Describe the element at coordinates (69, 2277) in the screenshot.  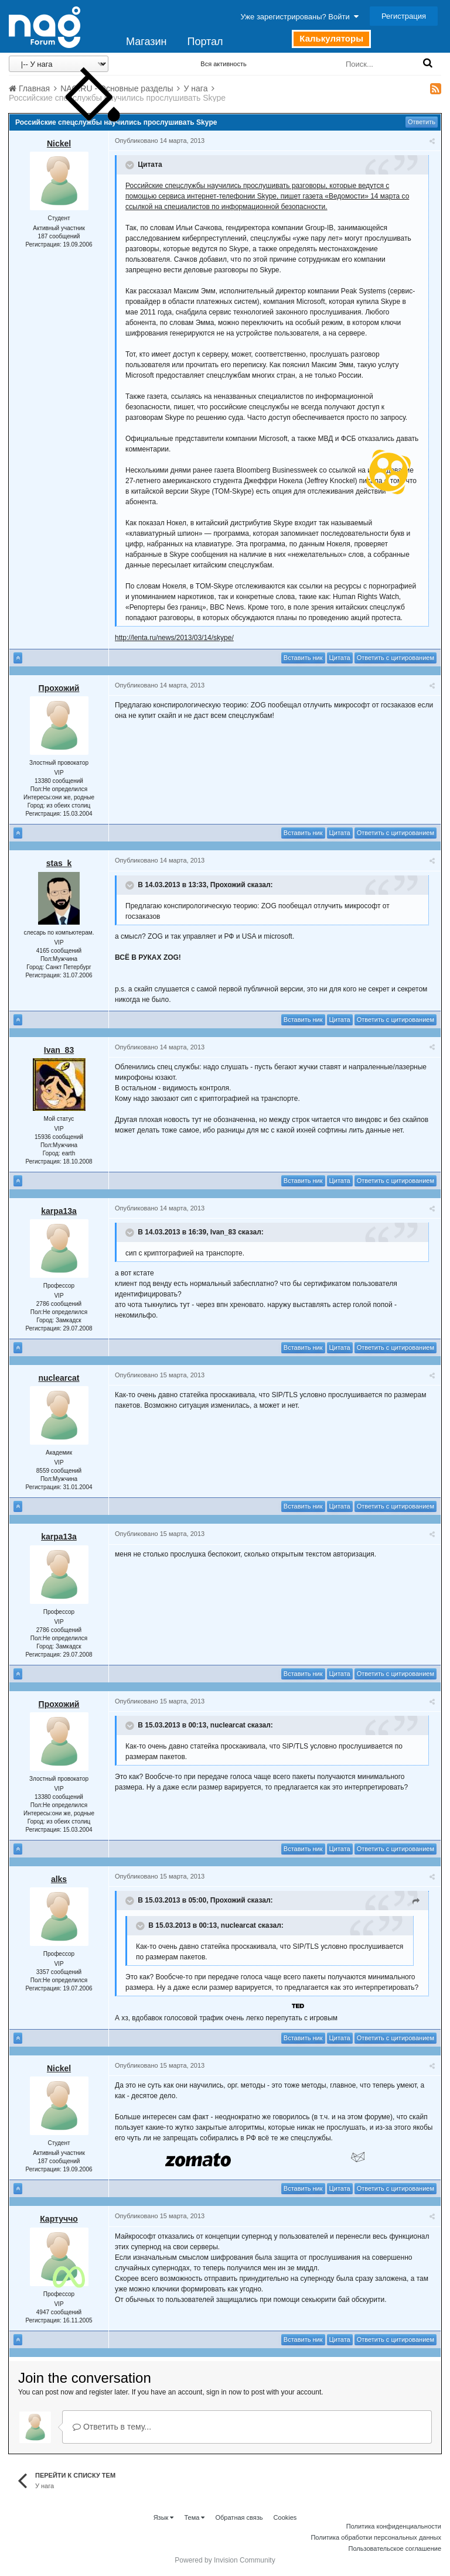
I see `Meta company logo` at that location.